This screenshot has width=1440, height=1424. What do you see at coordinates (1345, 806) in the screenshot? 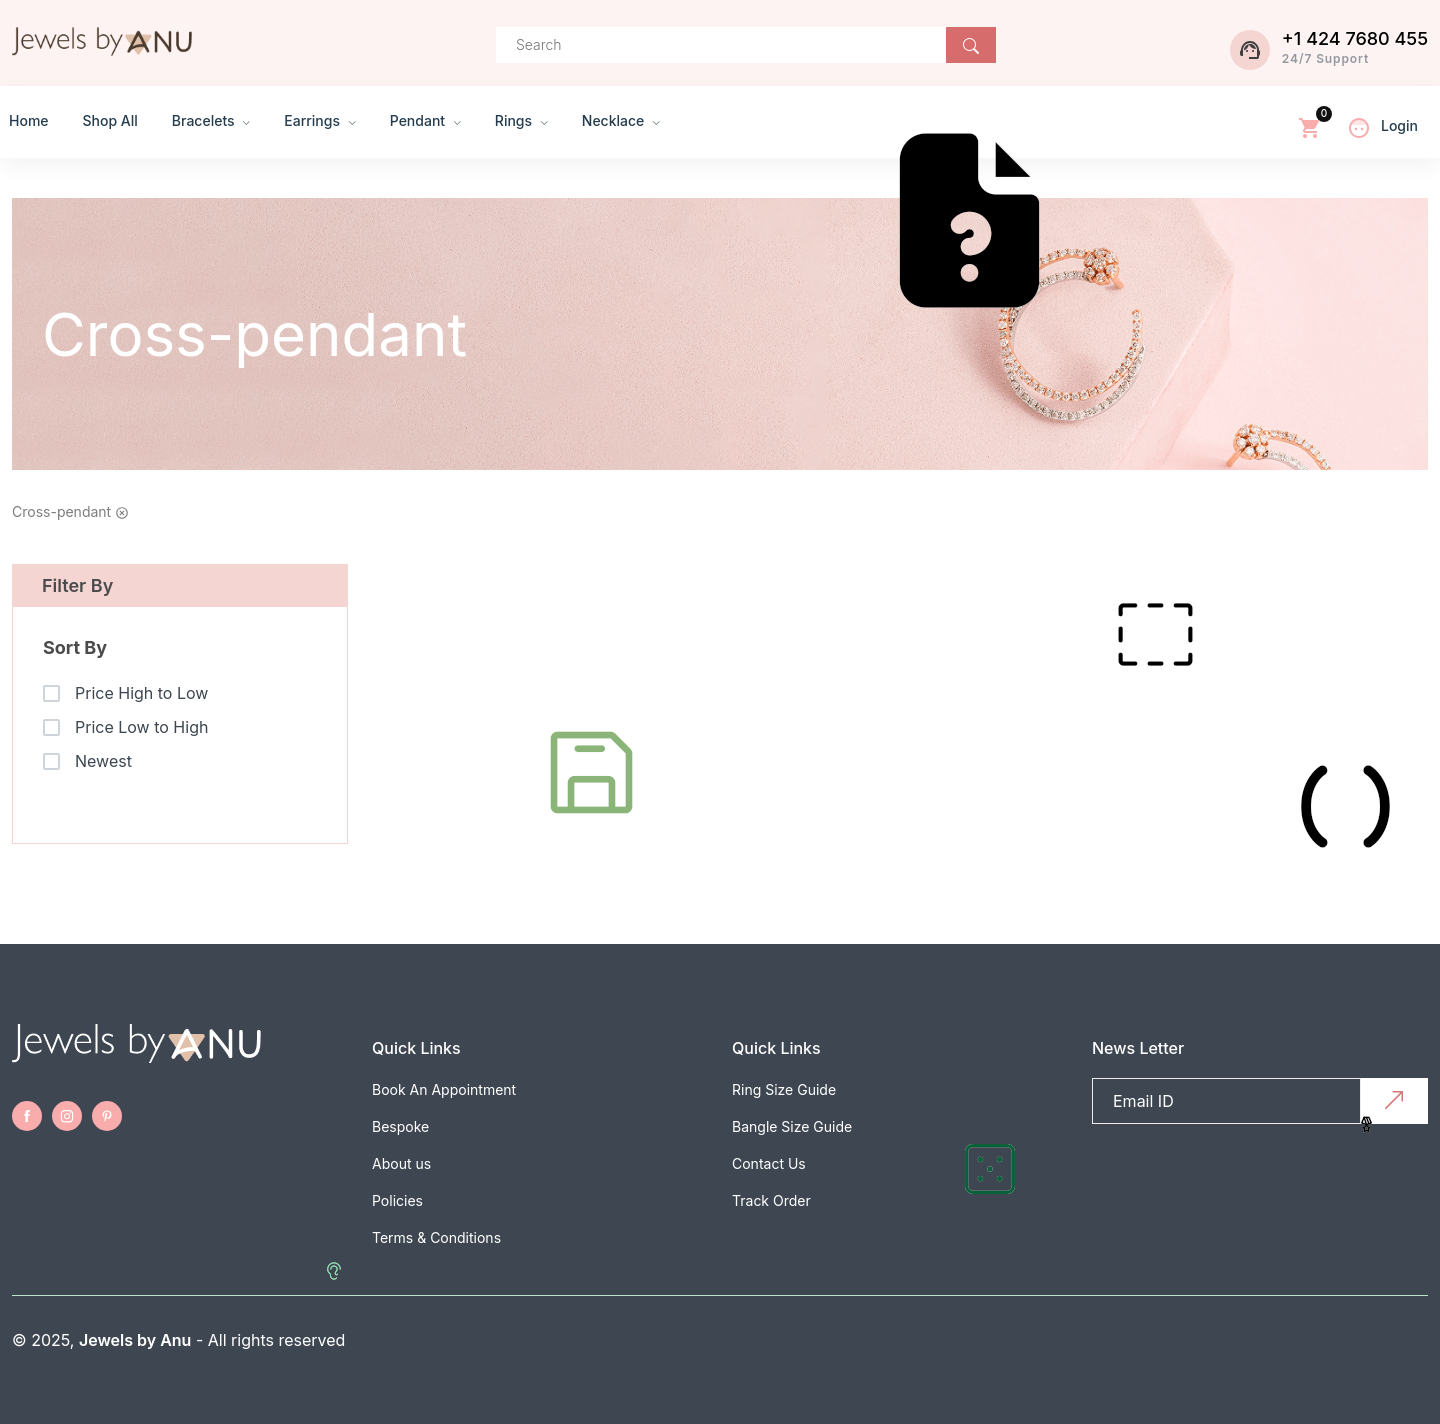
I see `insert parentheses in text or code` at bounding box center [1345, 806].